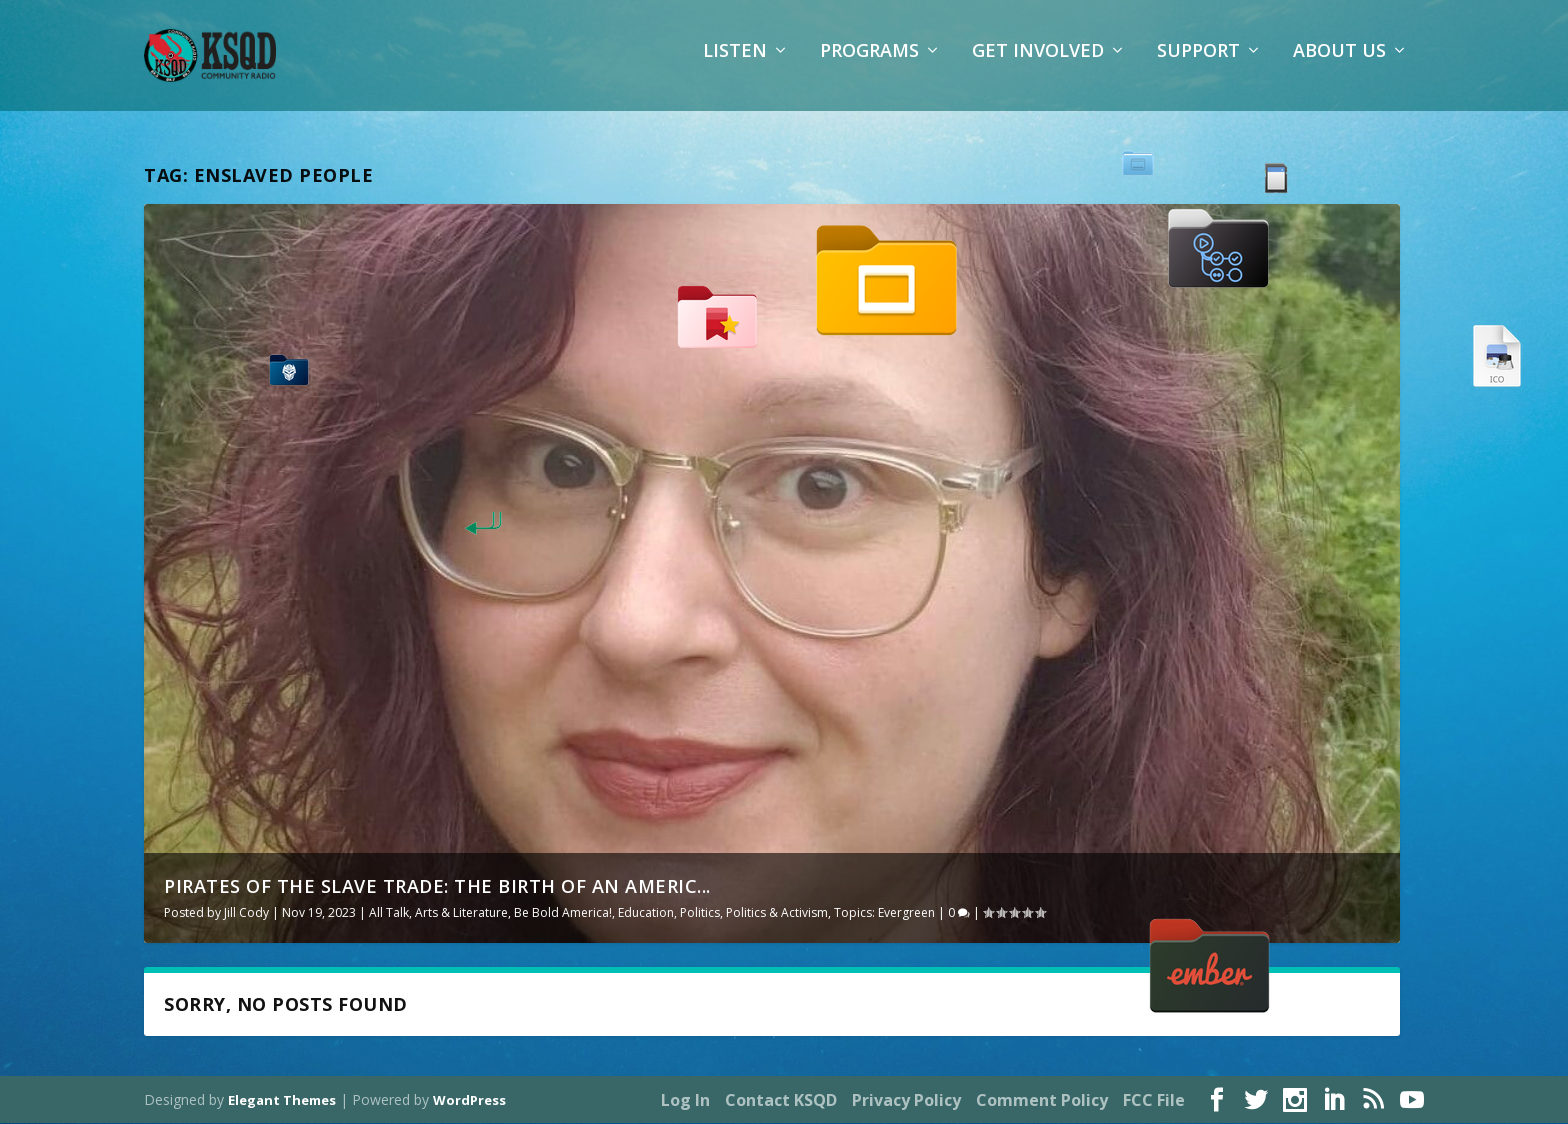  Describe the element at coordinates (1138, 163) in the screenshot. I see `open your desktop folder` at that location.